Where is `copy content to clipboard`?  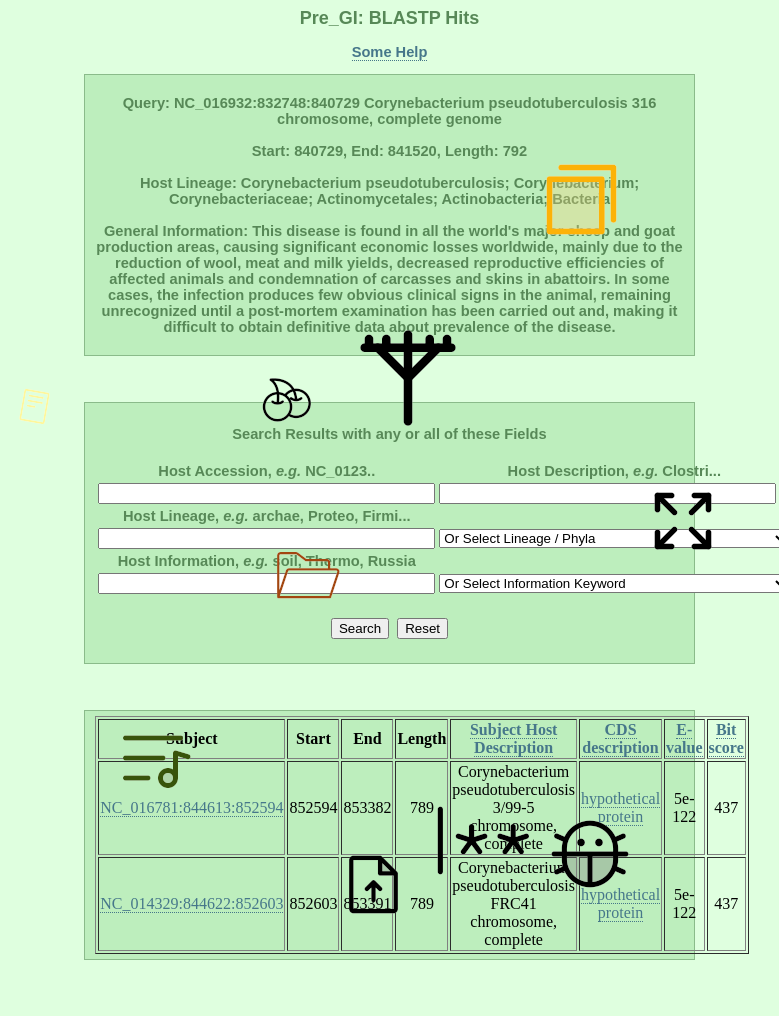 copy content to clipboard is located at coordinates (581, 199).